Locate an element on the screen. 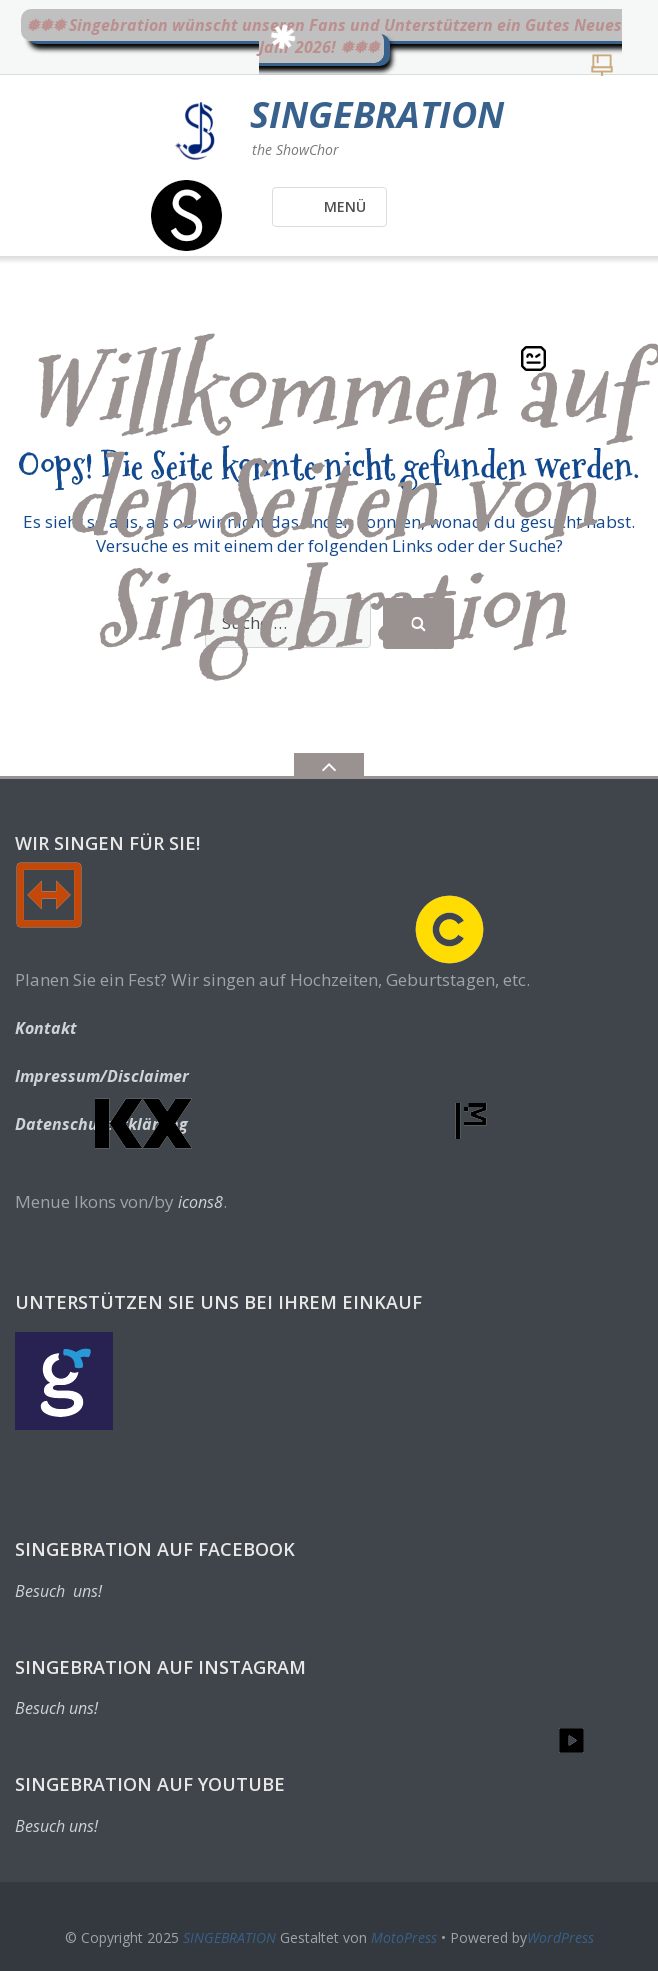 The image size is (658, 1971). flip image horizontally is located at coordinates (49, 895).